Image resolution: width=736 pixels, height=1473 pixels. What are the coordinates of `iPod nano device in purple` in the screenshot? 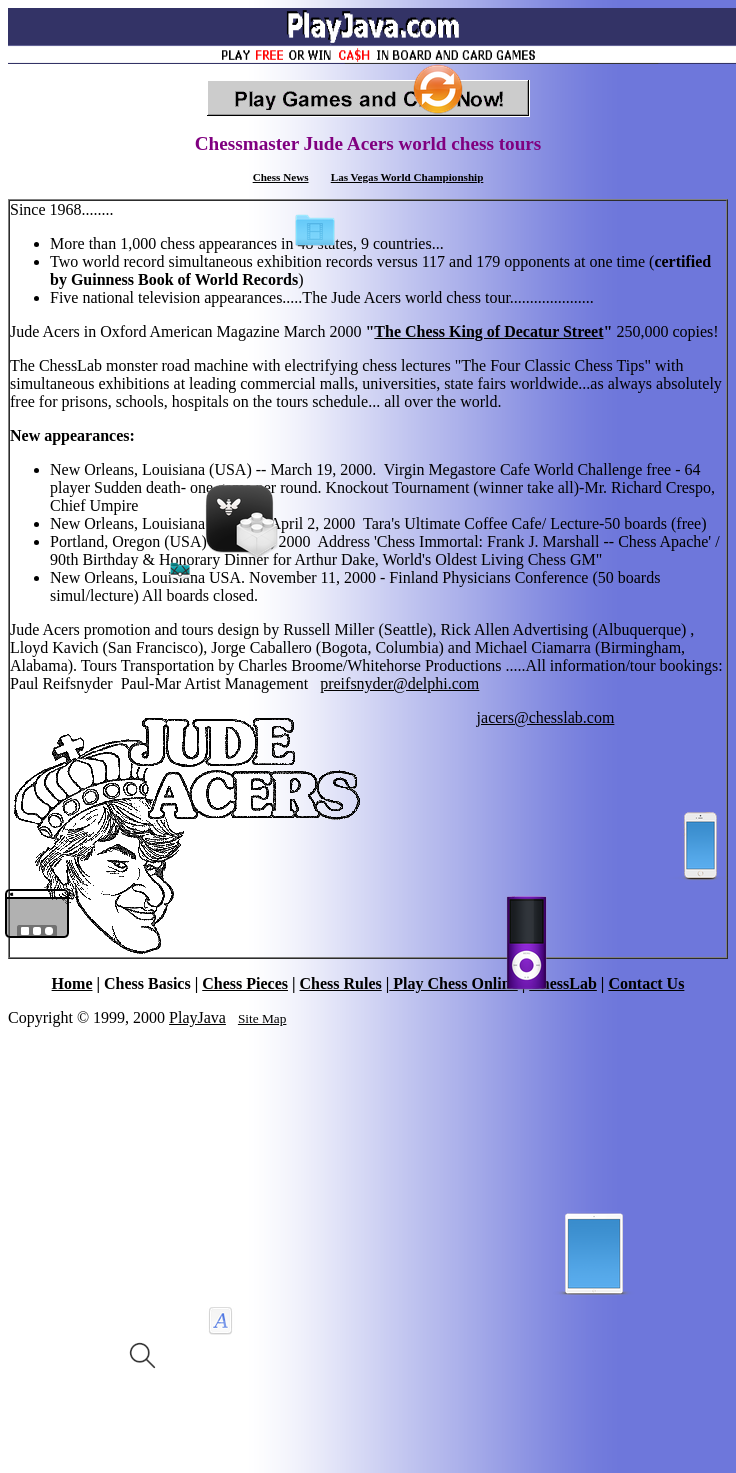 It's located at (526, 944).